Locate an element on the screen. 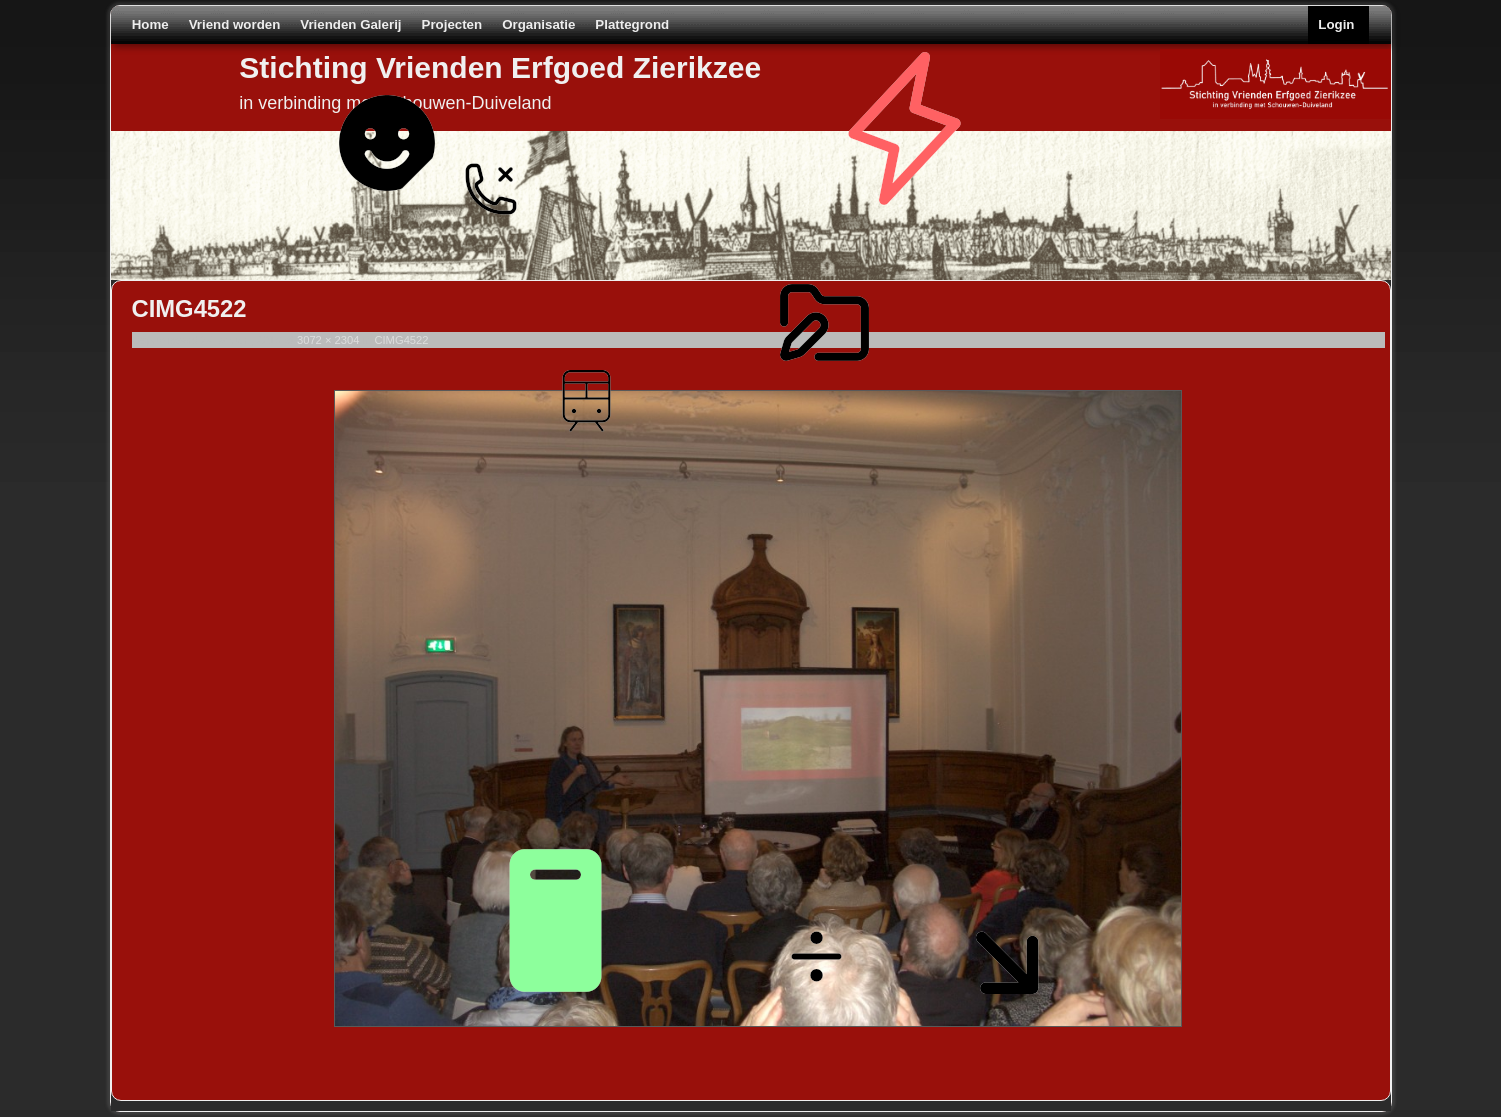 This screenshot has height=1117, width=1501. end or decline a phone call is located at coordinates (491, 189).